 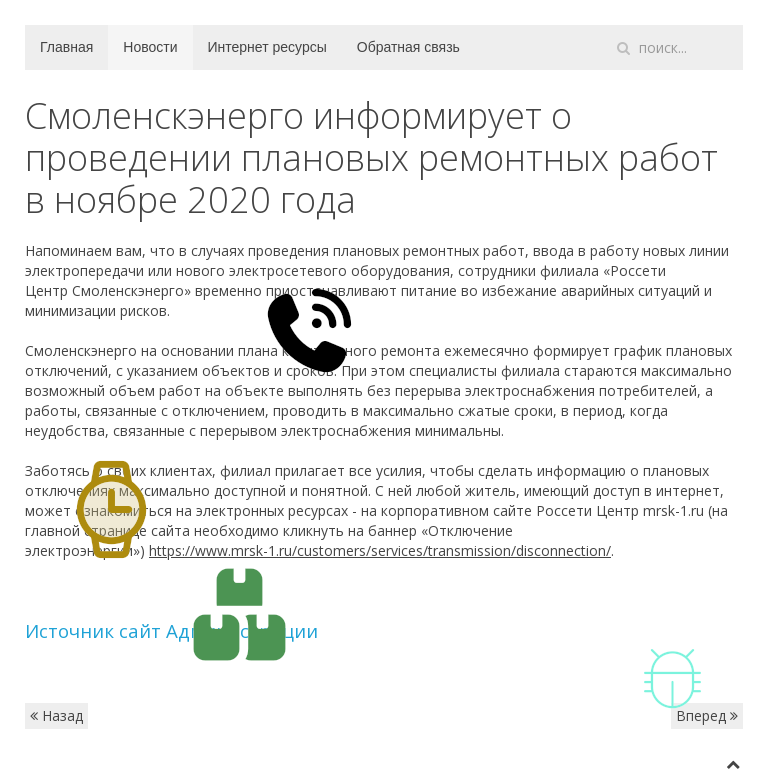 I want to click on adjust call volume settings, so click(x=307, y=333).